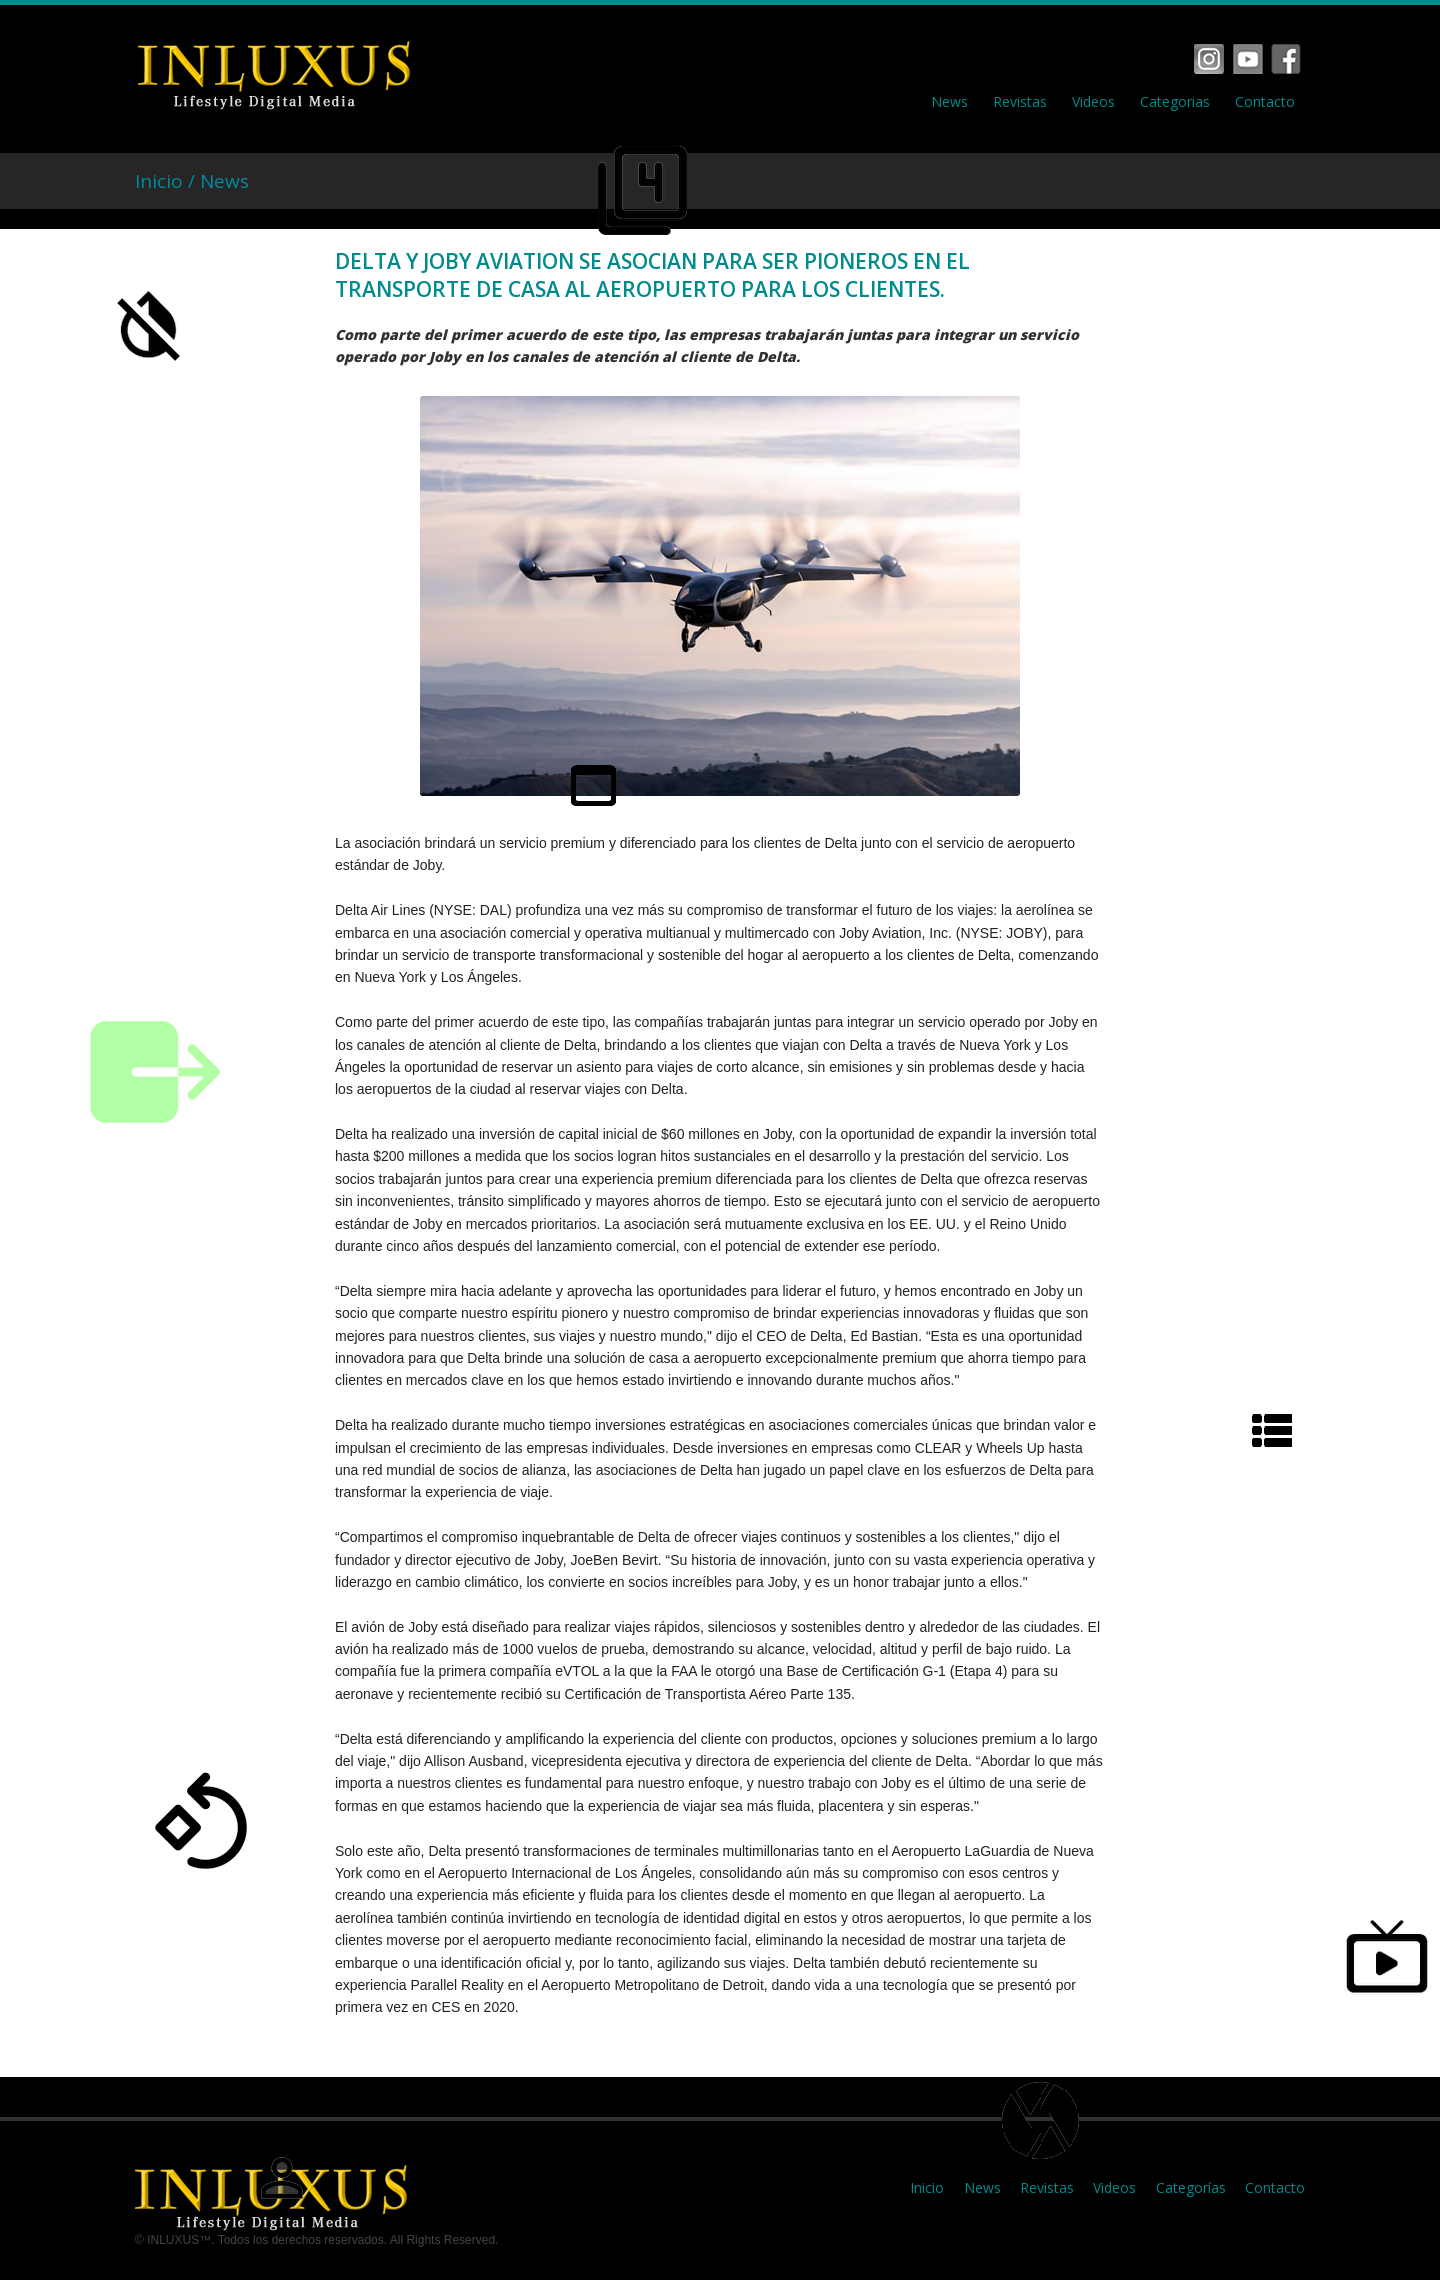  I want to click on indicates 4 stacked layers or images, so click(642, 190).